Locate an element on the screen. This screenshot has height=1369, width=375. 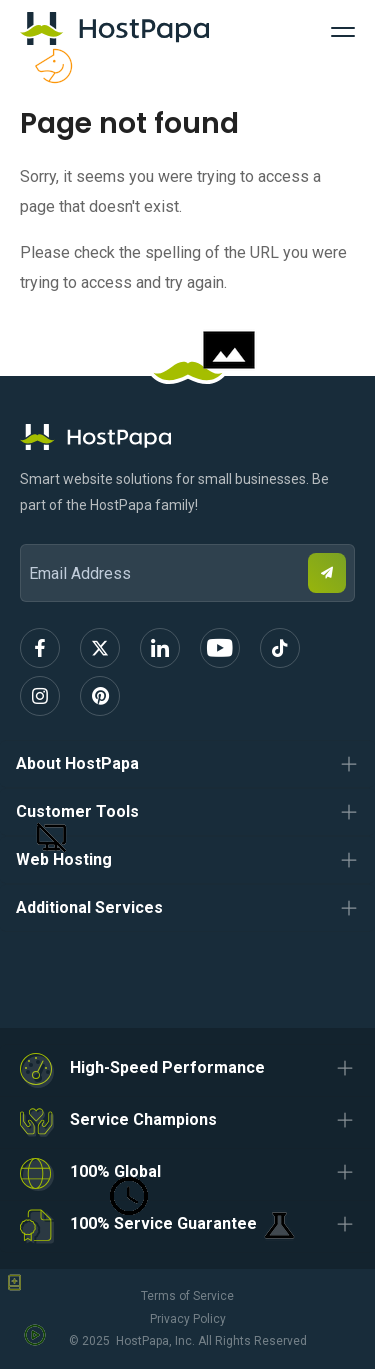
add a new book to your library is located at coordinates (14, 1282).